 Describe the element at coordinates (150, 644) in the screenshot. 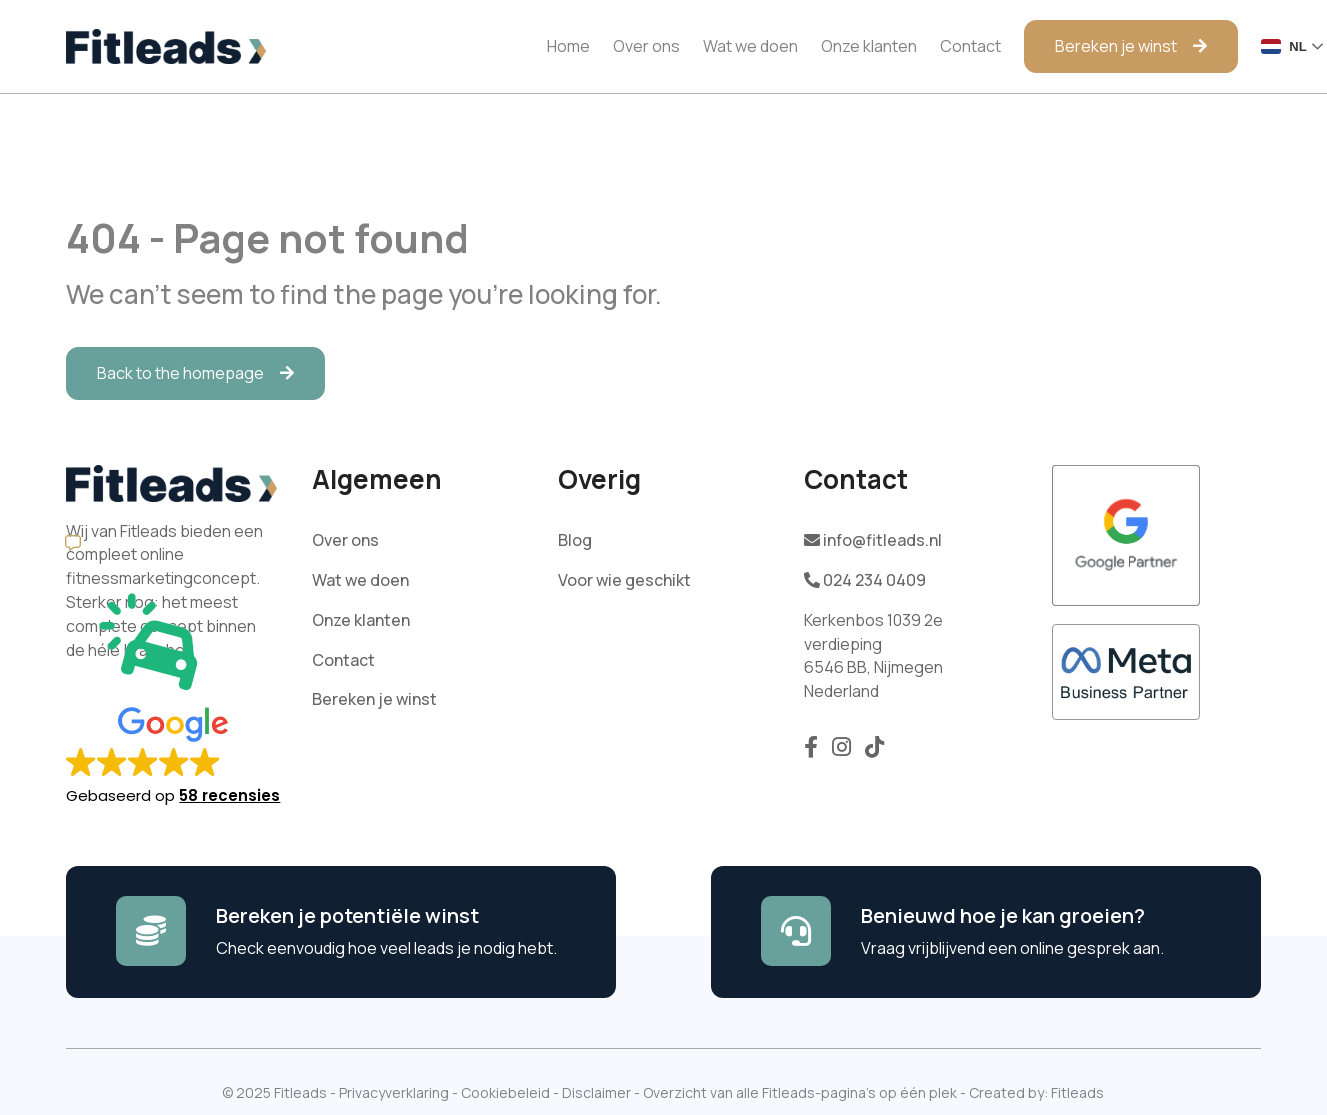

I see `report a vehicle accident` at that location.